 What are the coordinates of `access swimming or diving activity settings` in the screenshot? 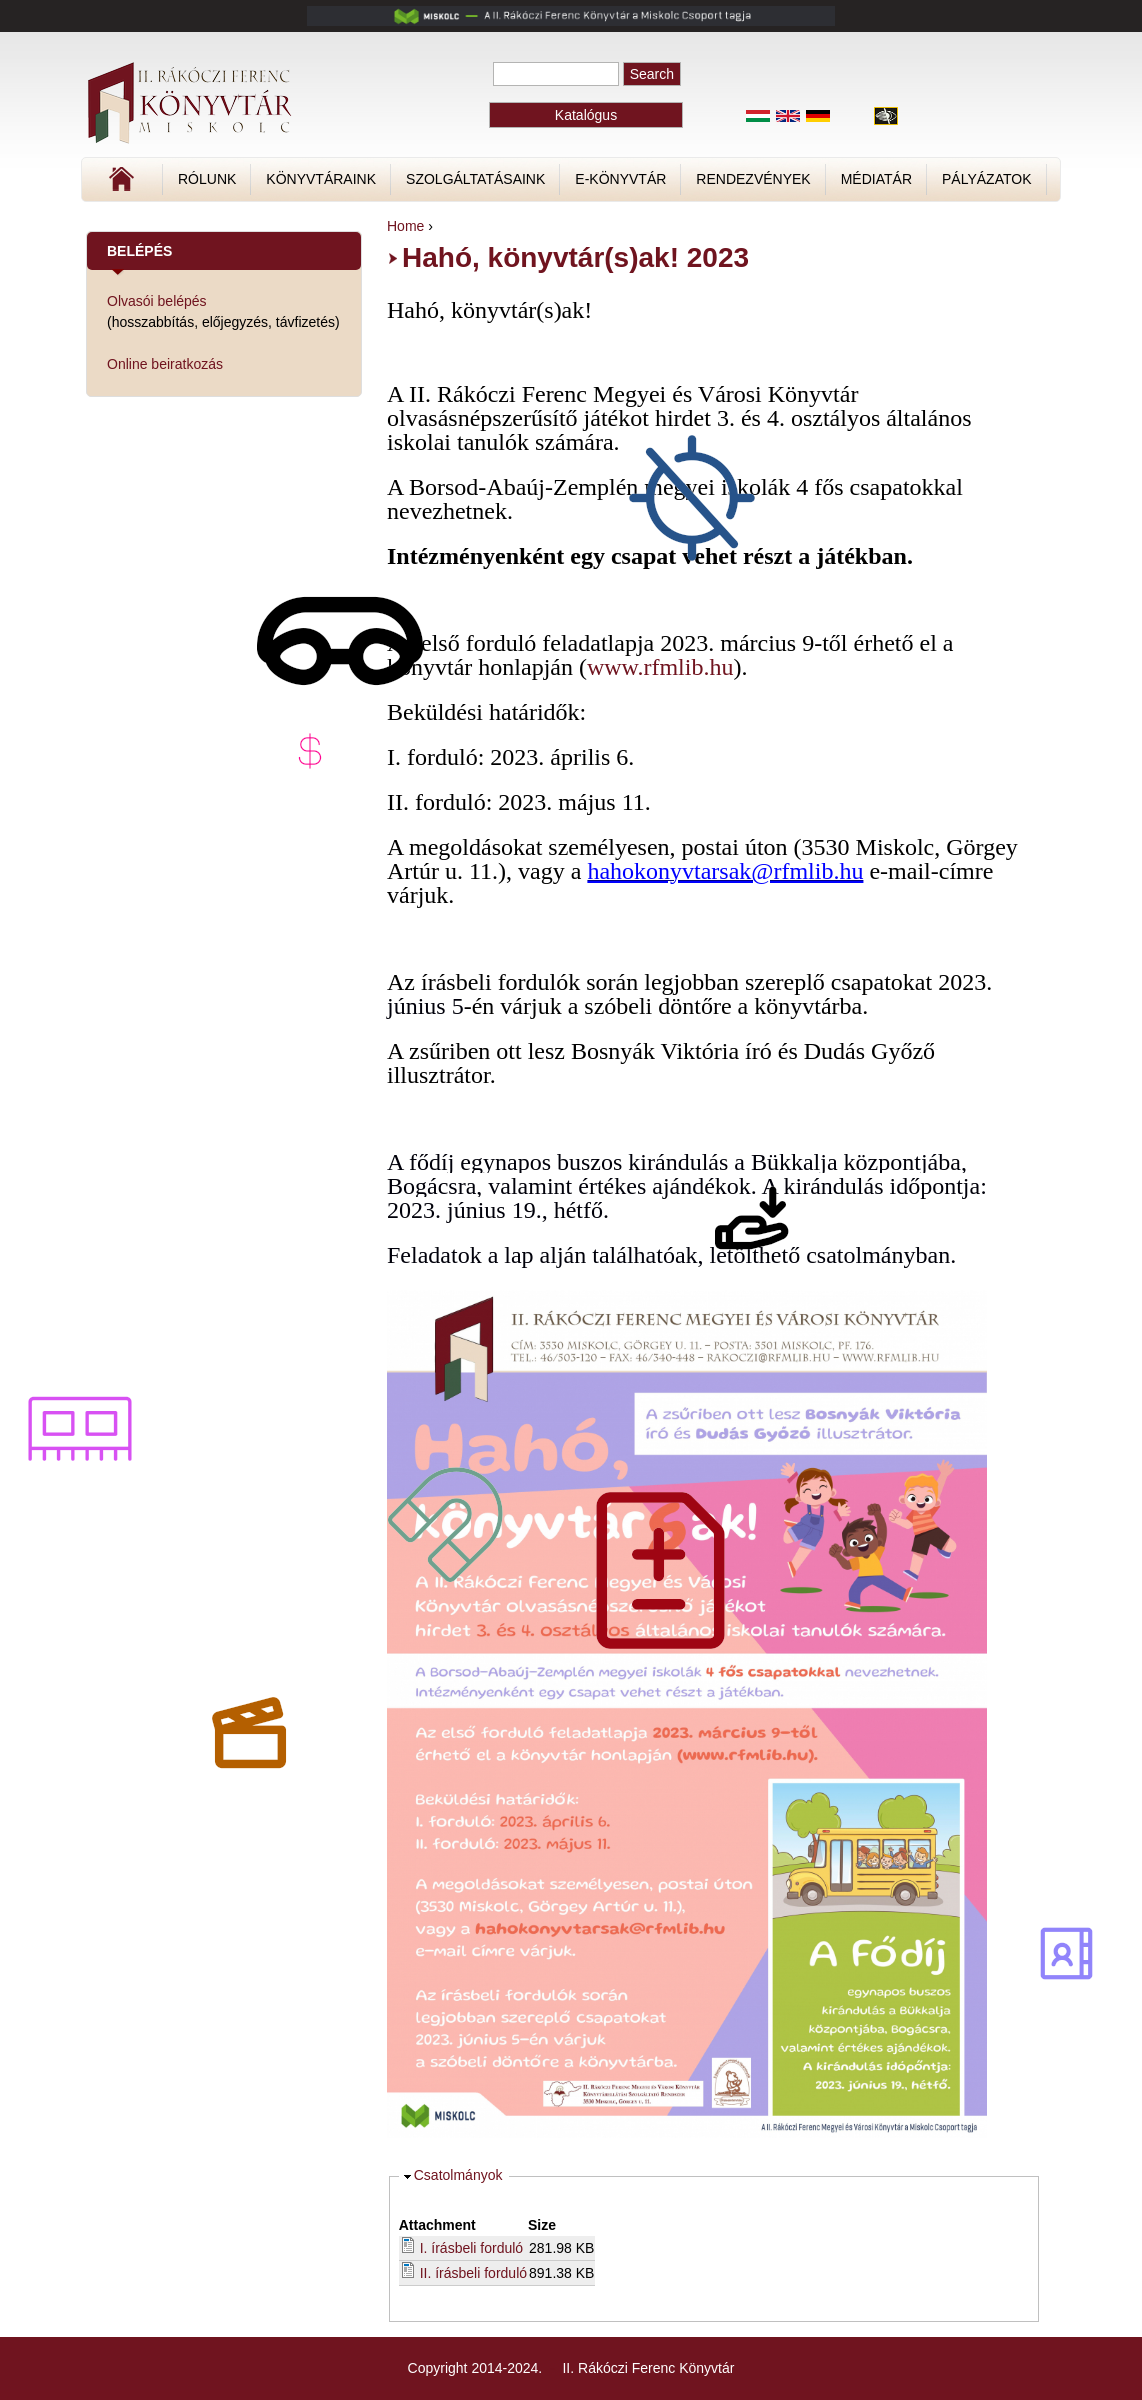 It's located at (340, 641).